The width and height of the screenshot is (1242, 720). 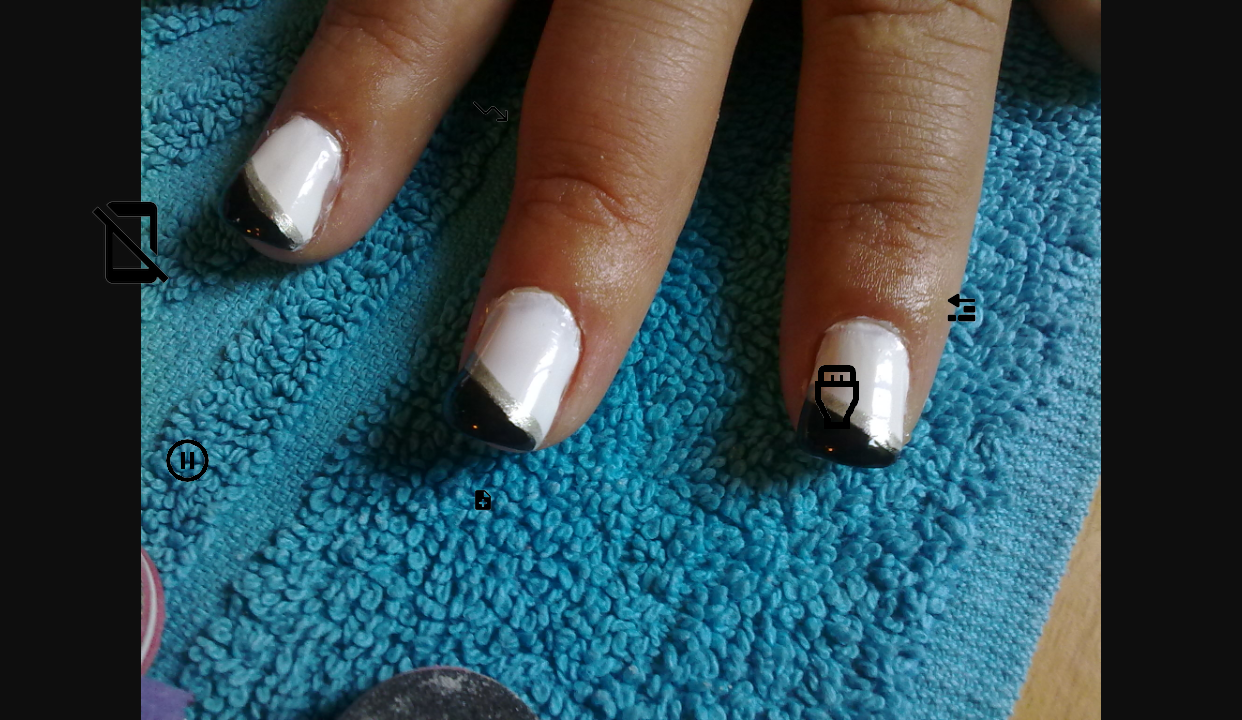 What do you see at coordinates (187, 460) in the screenshot?
I see `pause media playback` at bounding box center [187, 460].